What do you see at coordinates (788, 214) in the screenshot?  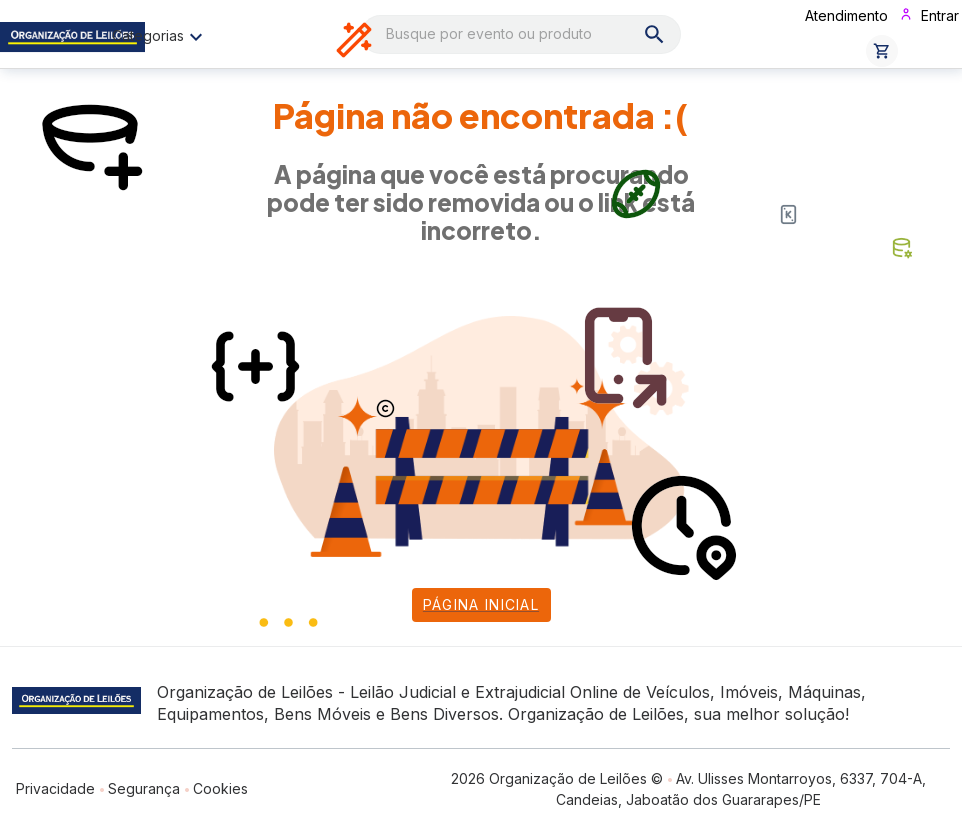 I see `king playing card in a card game app` at bounding box center [788, 214].